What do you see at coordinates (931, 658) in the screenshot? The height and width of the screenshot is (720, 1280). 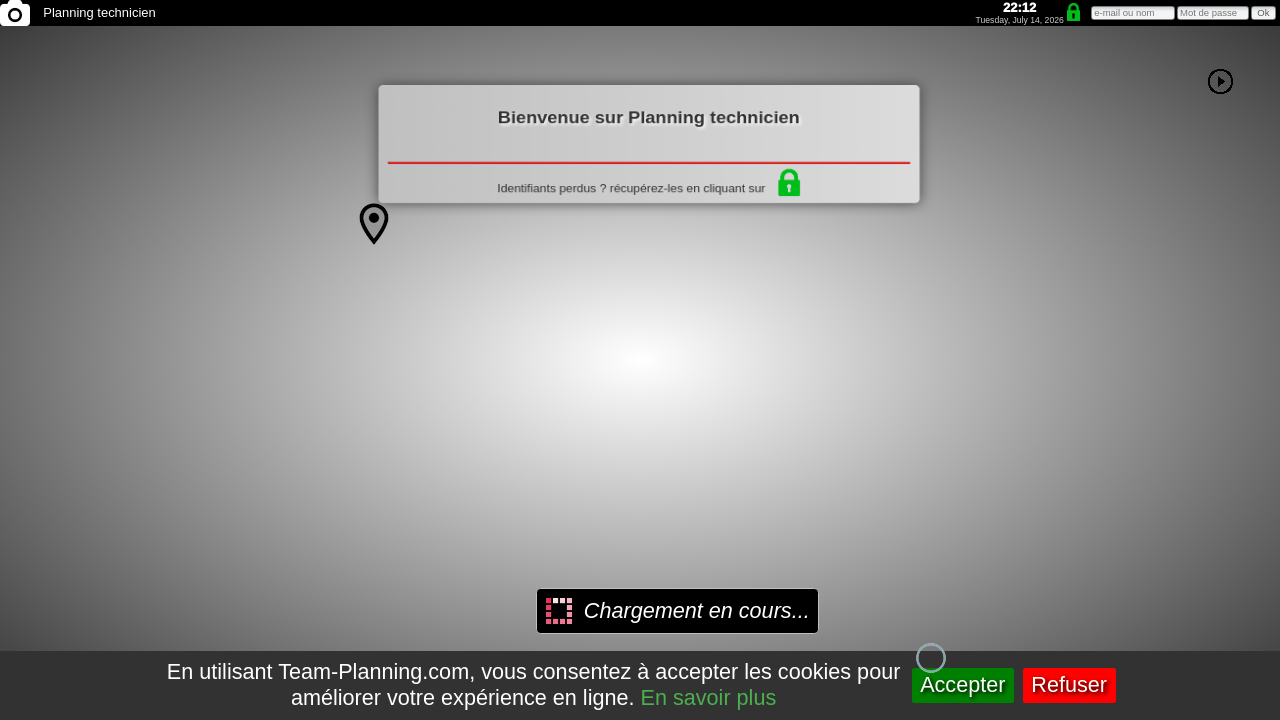 I see `unselected radio button or checkbox option` at bounding box center [931, 658].